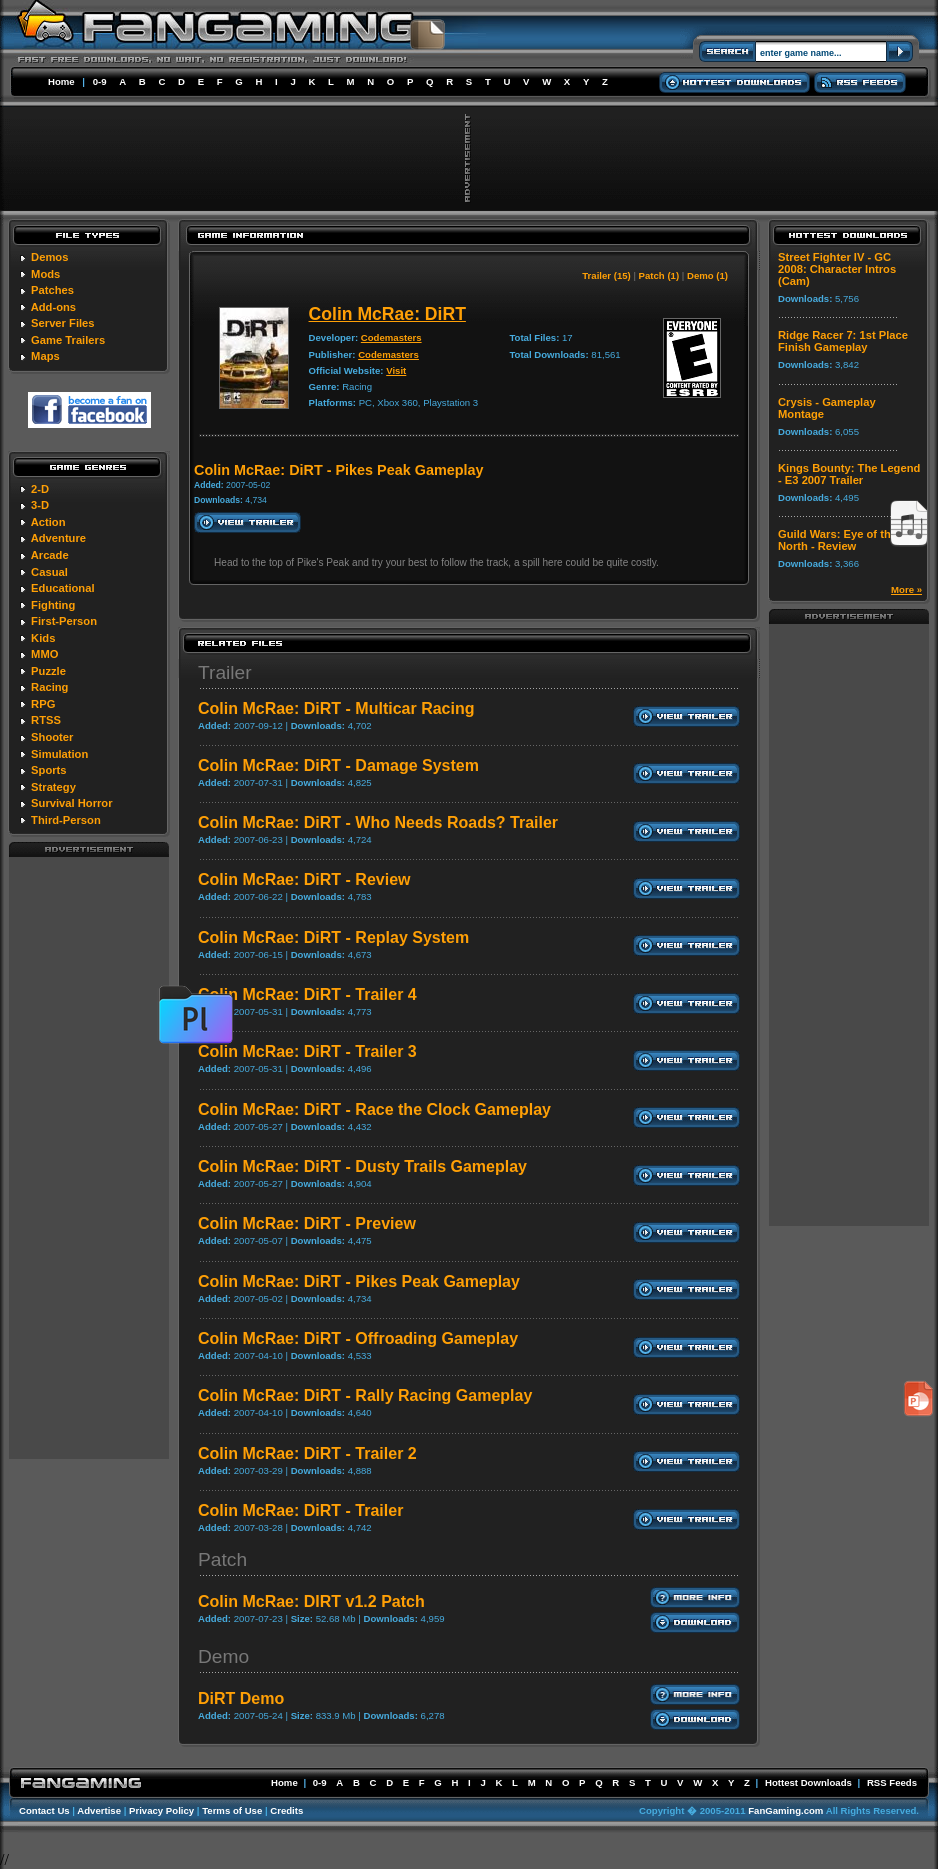 The width and height of the screenshot is (938, 1869). Describe the element at coordinates (909, 523) in the screenshot. I see `an eMelody ringtone file` at that location.